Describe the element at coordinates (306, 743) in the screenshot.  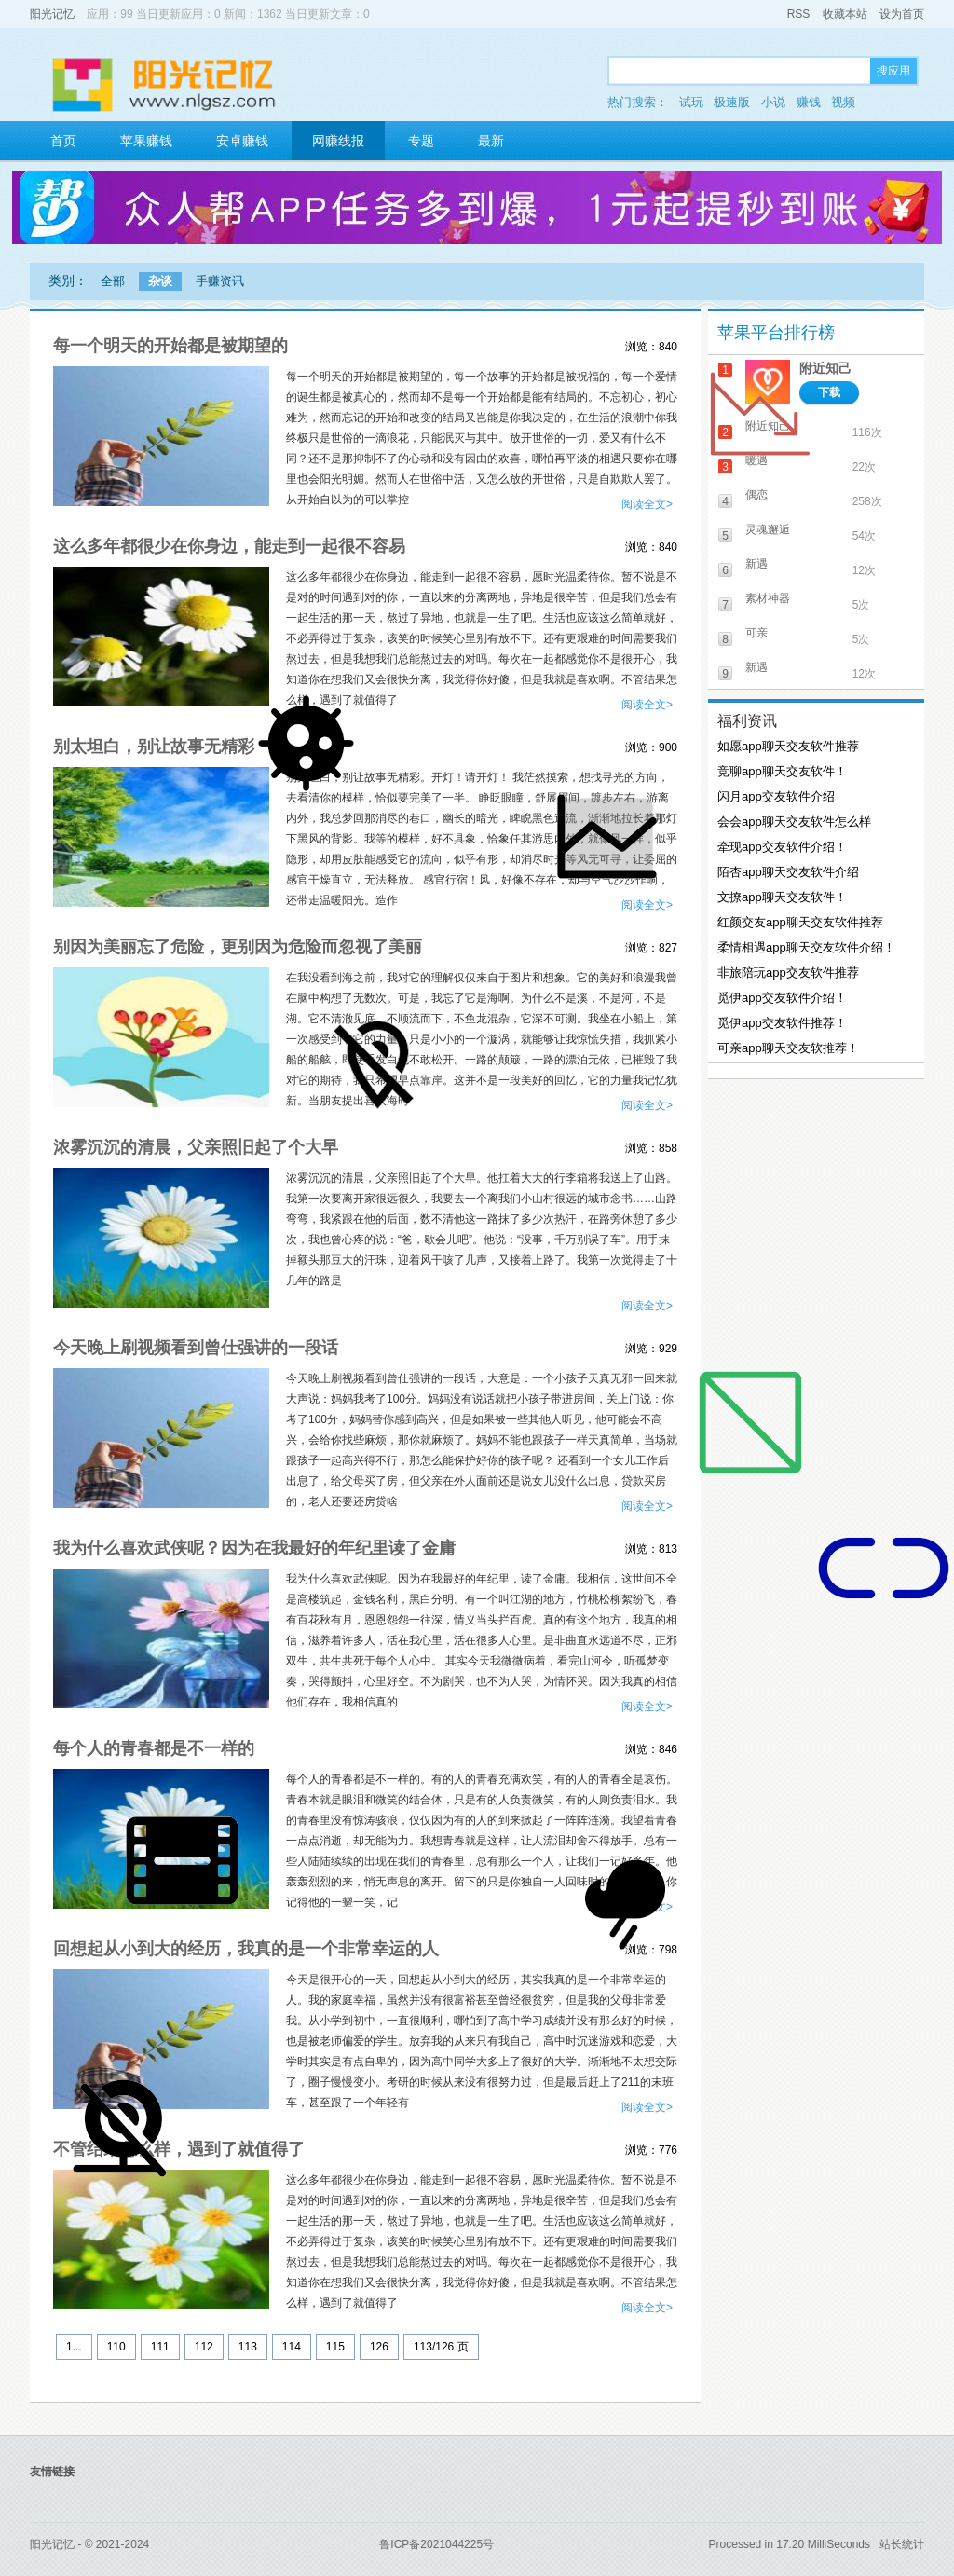
I see `indicates virus or malware detected` at that location.